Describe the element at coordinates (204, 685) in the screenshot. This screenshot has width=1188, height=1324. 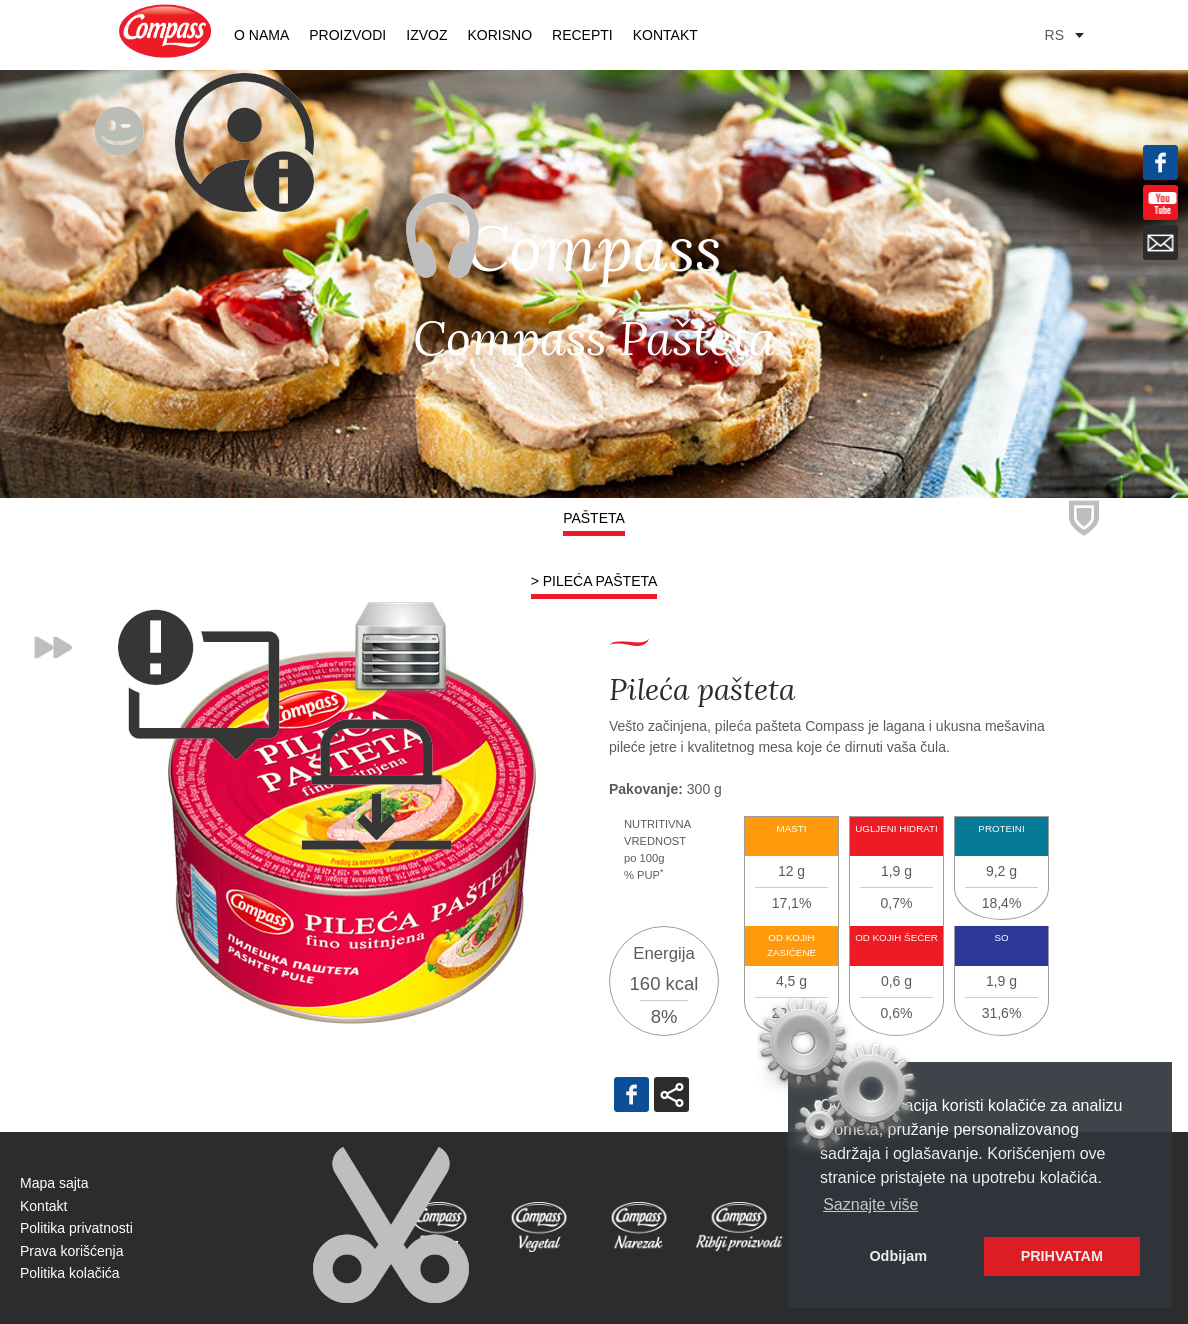
I see `manage notification settings` at that location.